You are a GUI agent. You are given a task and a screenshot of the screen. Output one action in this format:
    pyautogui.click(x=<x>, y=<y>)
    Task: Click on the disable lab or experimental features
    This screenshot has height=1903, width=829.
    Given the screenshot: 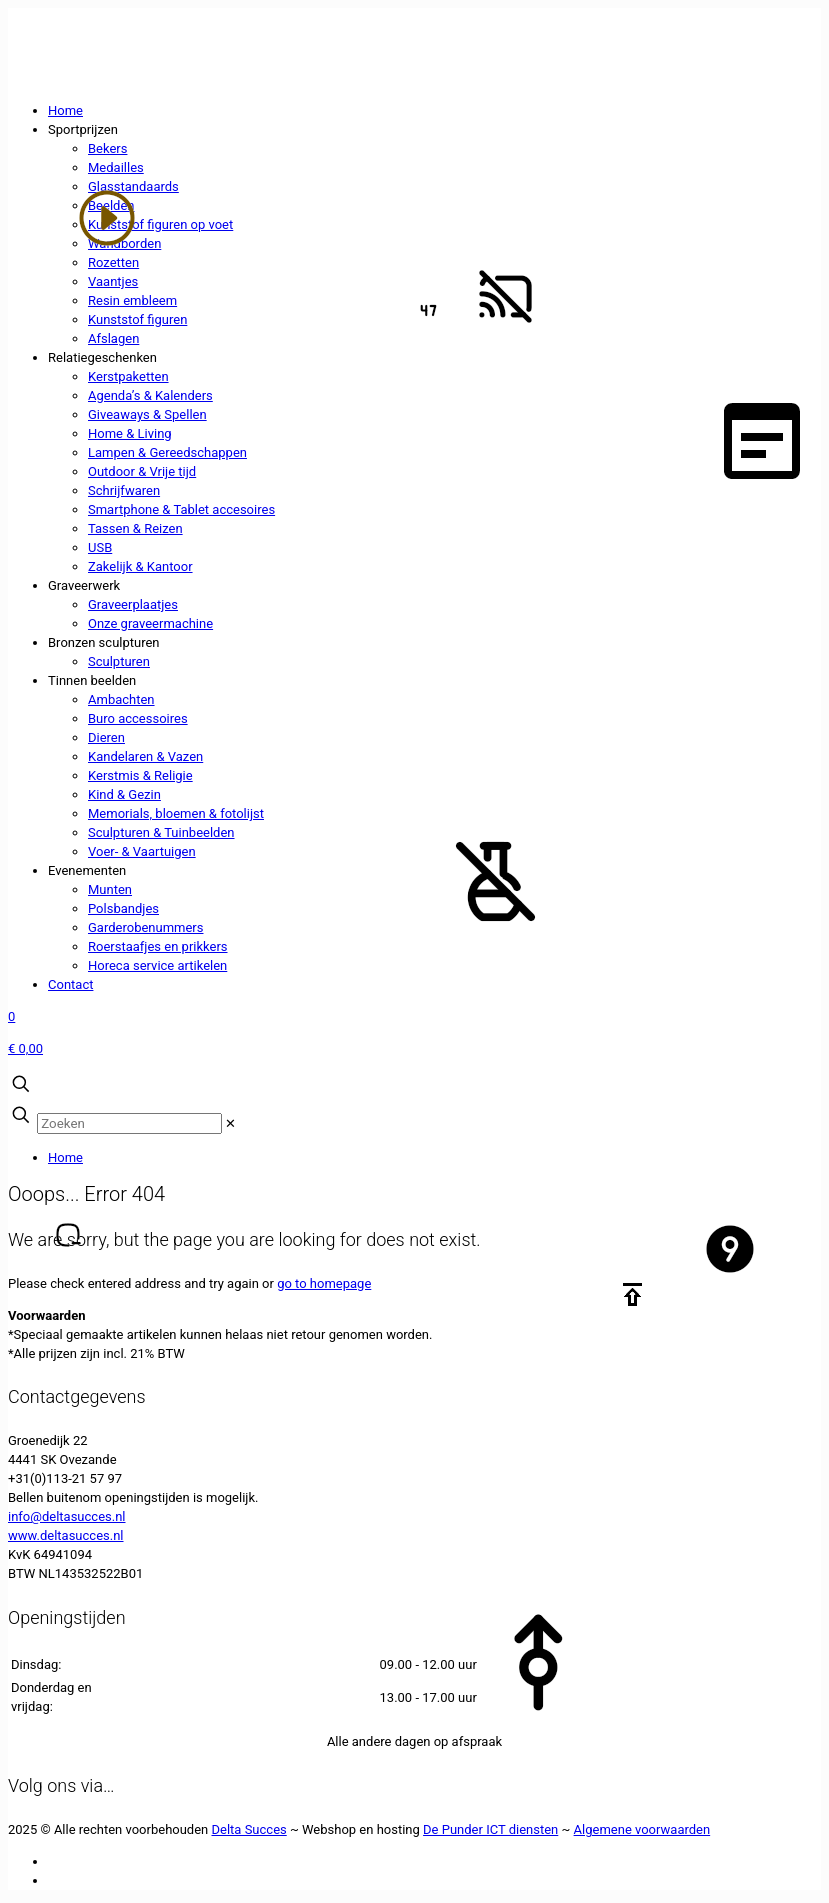 What is the action you would take?
    pyautogui.click(x=495, y=881)
    